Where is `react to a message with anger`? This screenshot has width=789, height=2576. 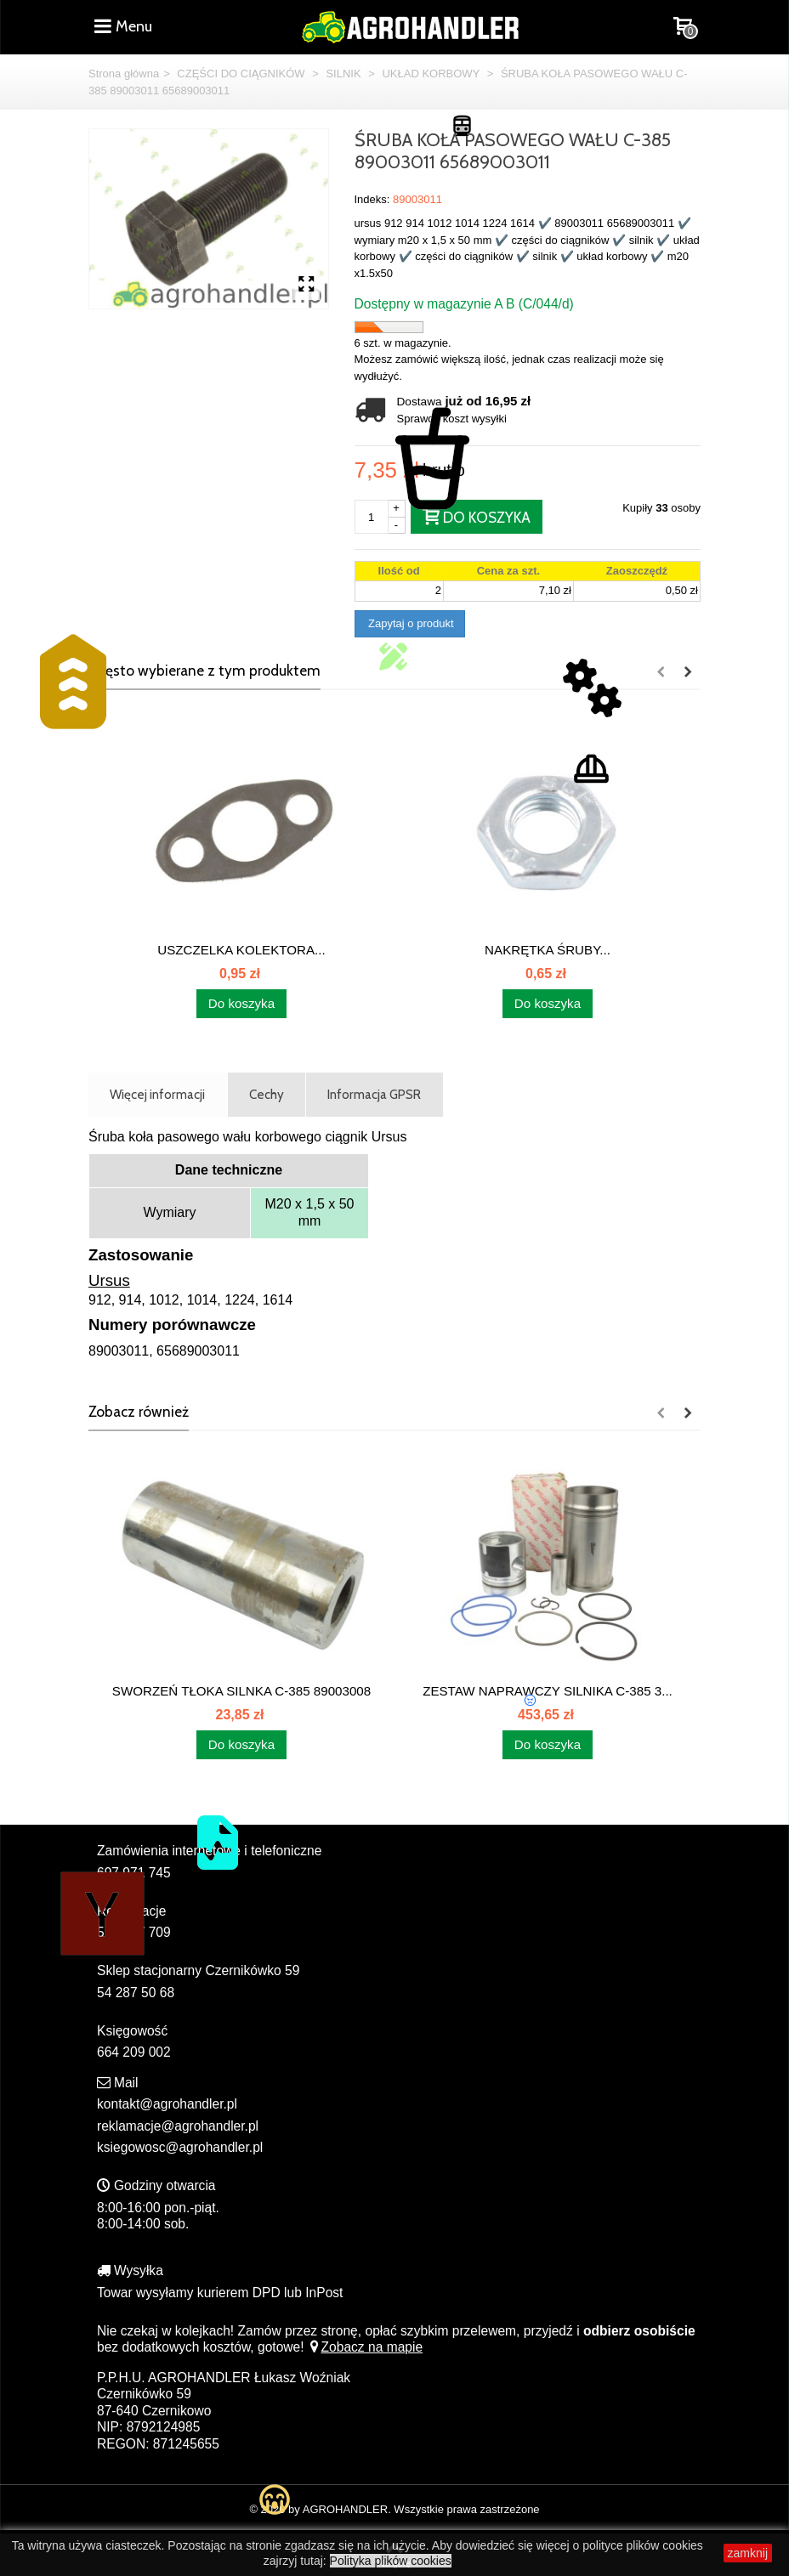 react to a message with anger is located at coordinates (530, 1700).